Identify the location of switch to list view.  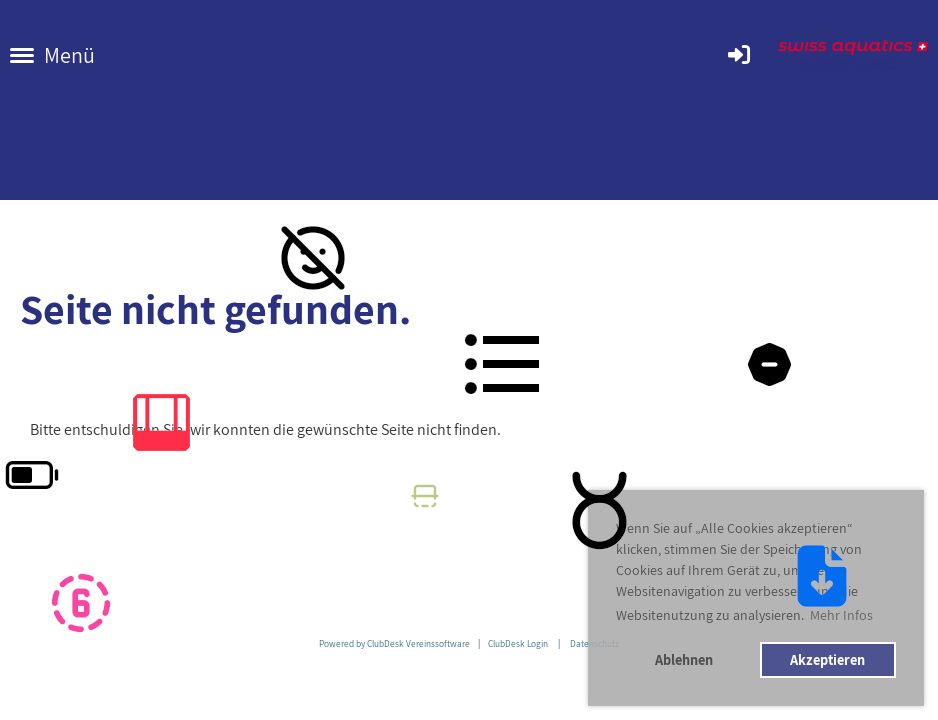
(503, 364).